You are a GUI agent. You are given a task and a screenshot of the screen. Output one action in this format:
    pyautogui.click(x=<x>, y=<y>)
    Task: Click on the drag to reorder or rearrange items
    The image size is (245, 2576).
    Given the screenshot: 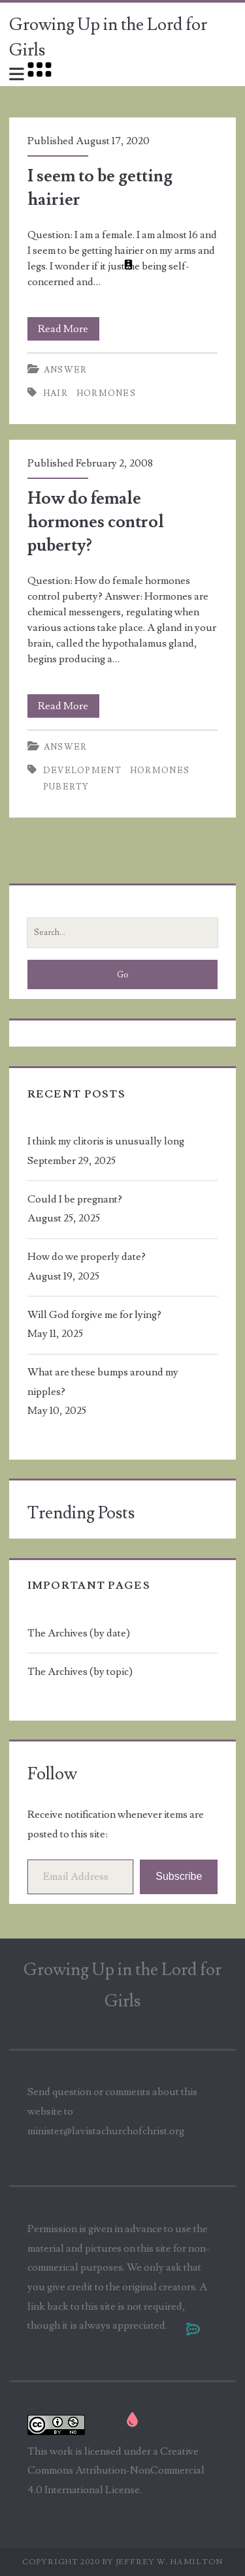 What is the action you would take?
    pyautogui.click(x=39, y=69)
    